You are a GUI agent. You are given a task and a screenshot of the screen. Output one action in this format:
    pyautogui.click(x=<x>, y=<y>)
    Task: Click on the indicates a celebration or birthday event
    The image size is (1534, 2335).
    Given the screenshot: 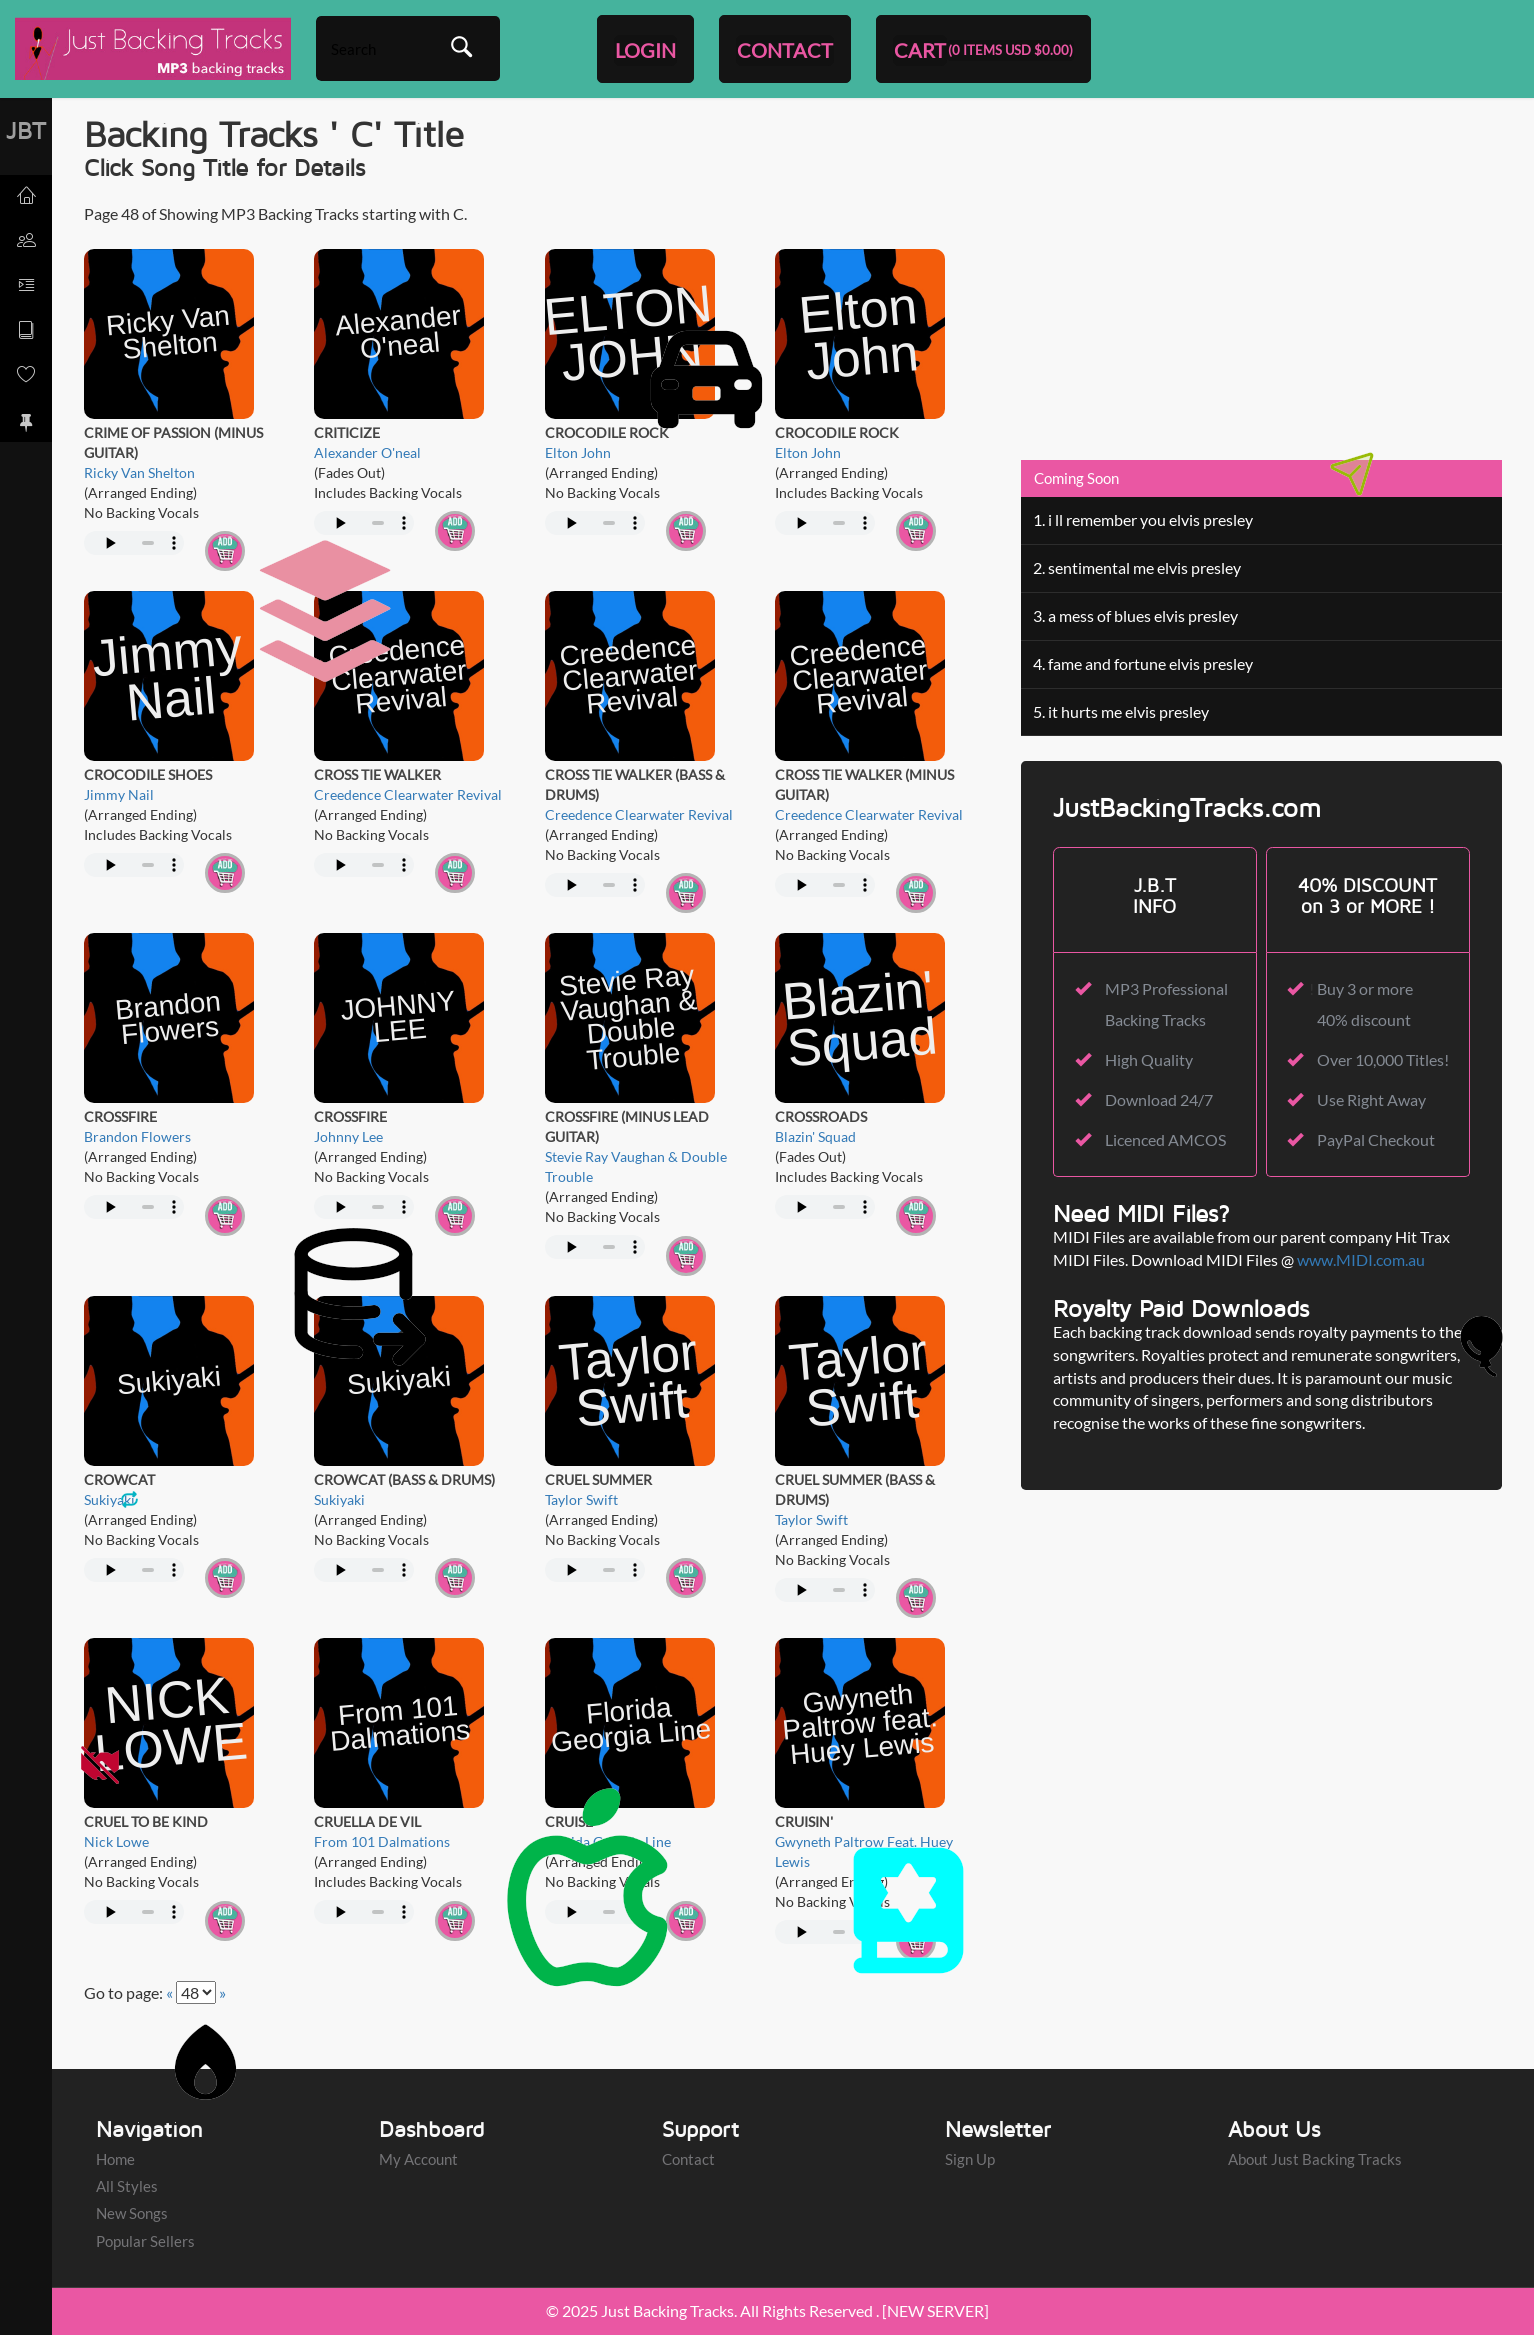 What is the action you would take?
    pyautogui.click(x=1481, y=1346)
    